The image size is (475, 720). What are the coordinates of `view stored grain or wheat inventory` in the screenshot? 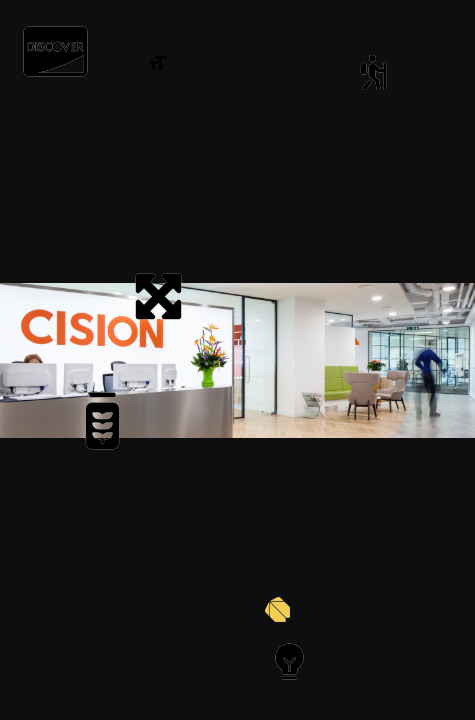 It's located at (102, 422).